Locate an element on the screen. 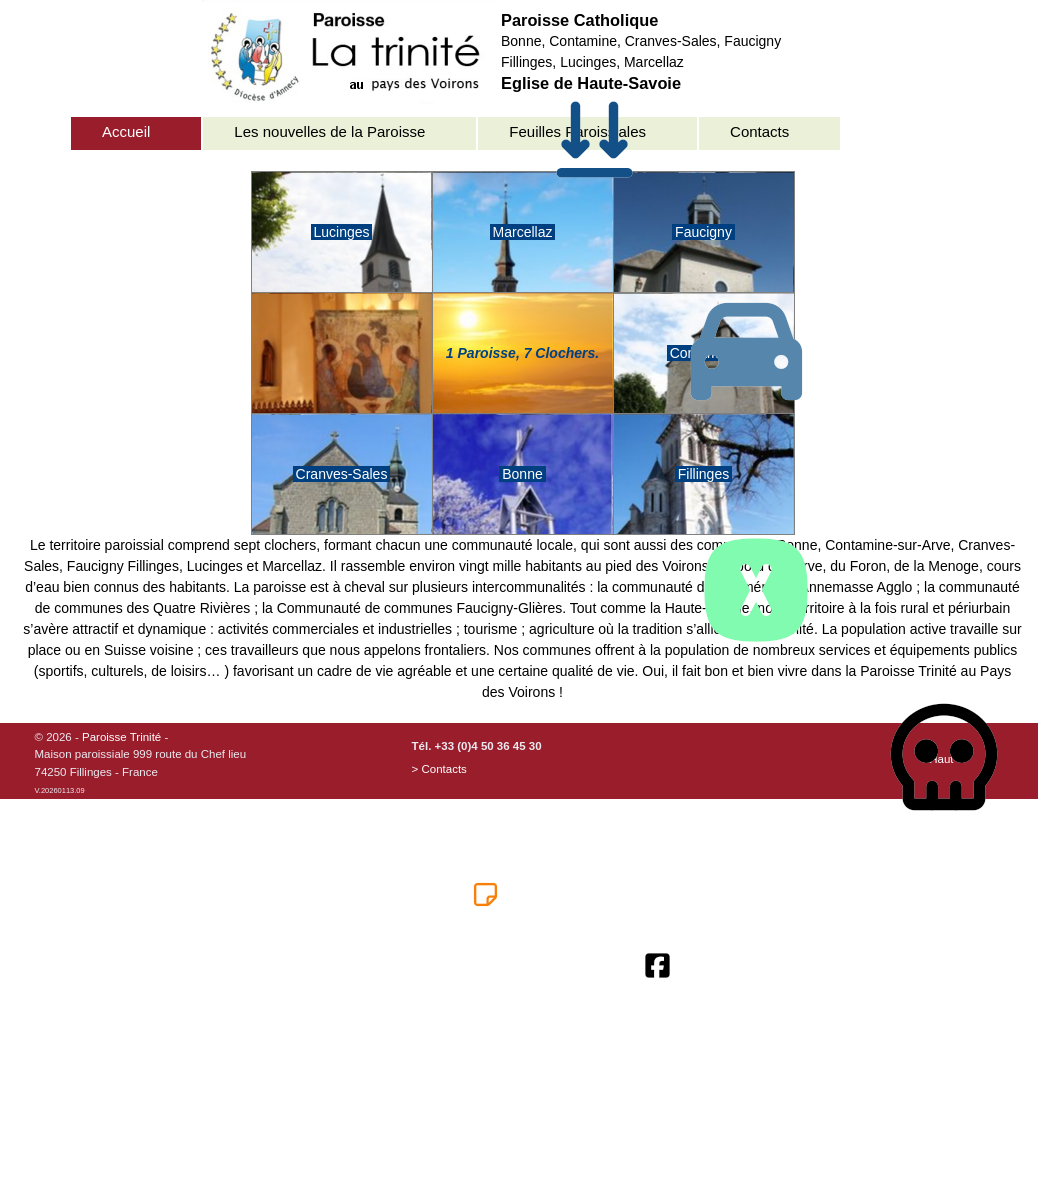 Image resolution: width=1038 pixels, height=1178 pixels. close or dismiss a dialog is located at coordinates (756, 590).